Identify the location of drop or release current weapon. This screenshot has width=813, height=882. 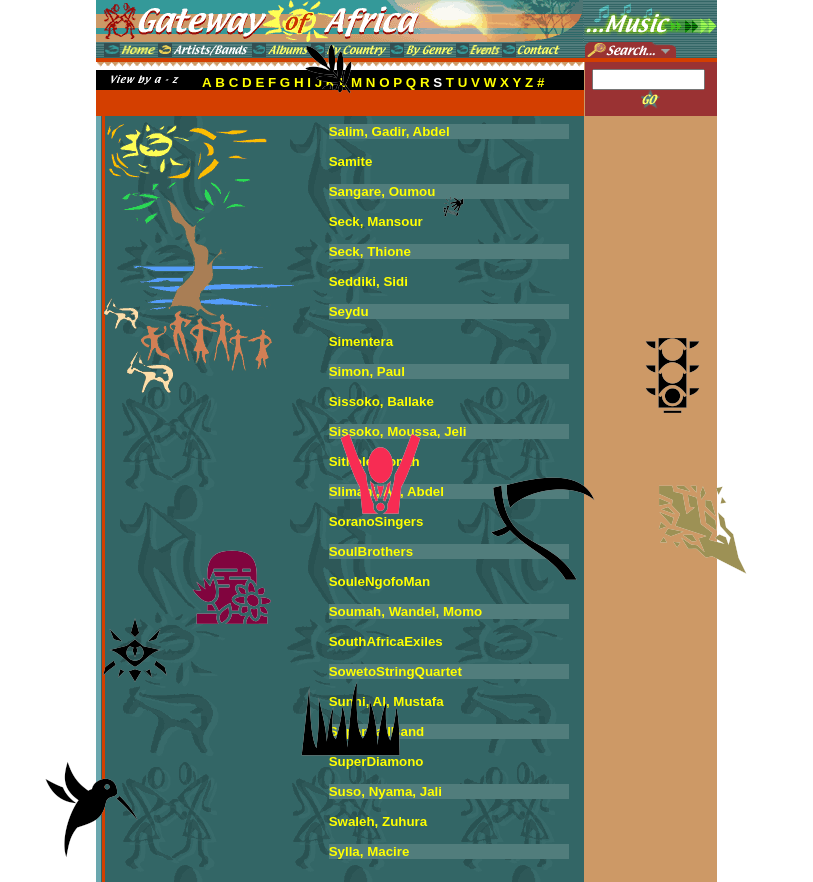
(453, 206).